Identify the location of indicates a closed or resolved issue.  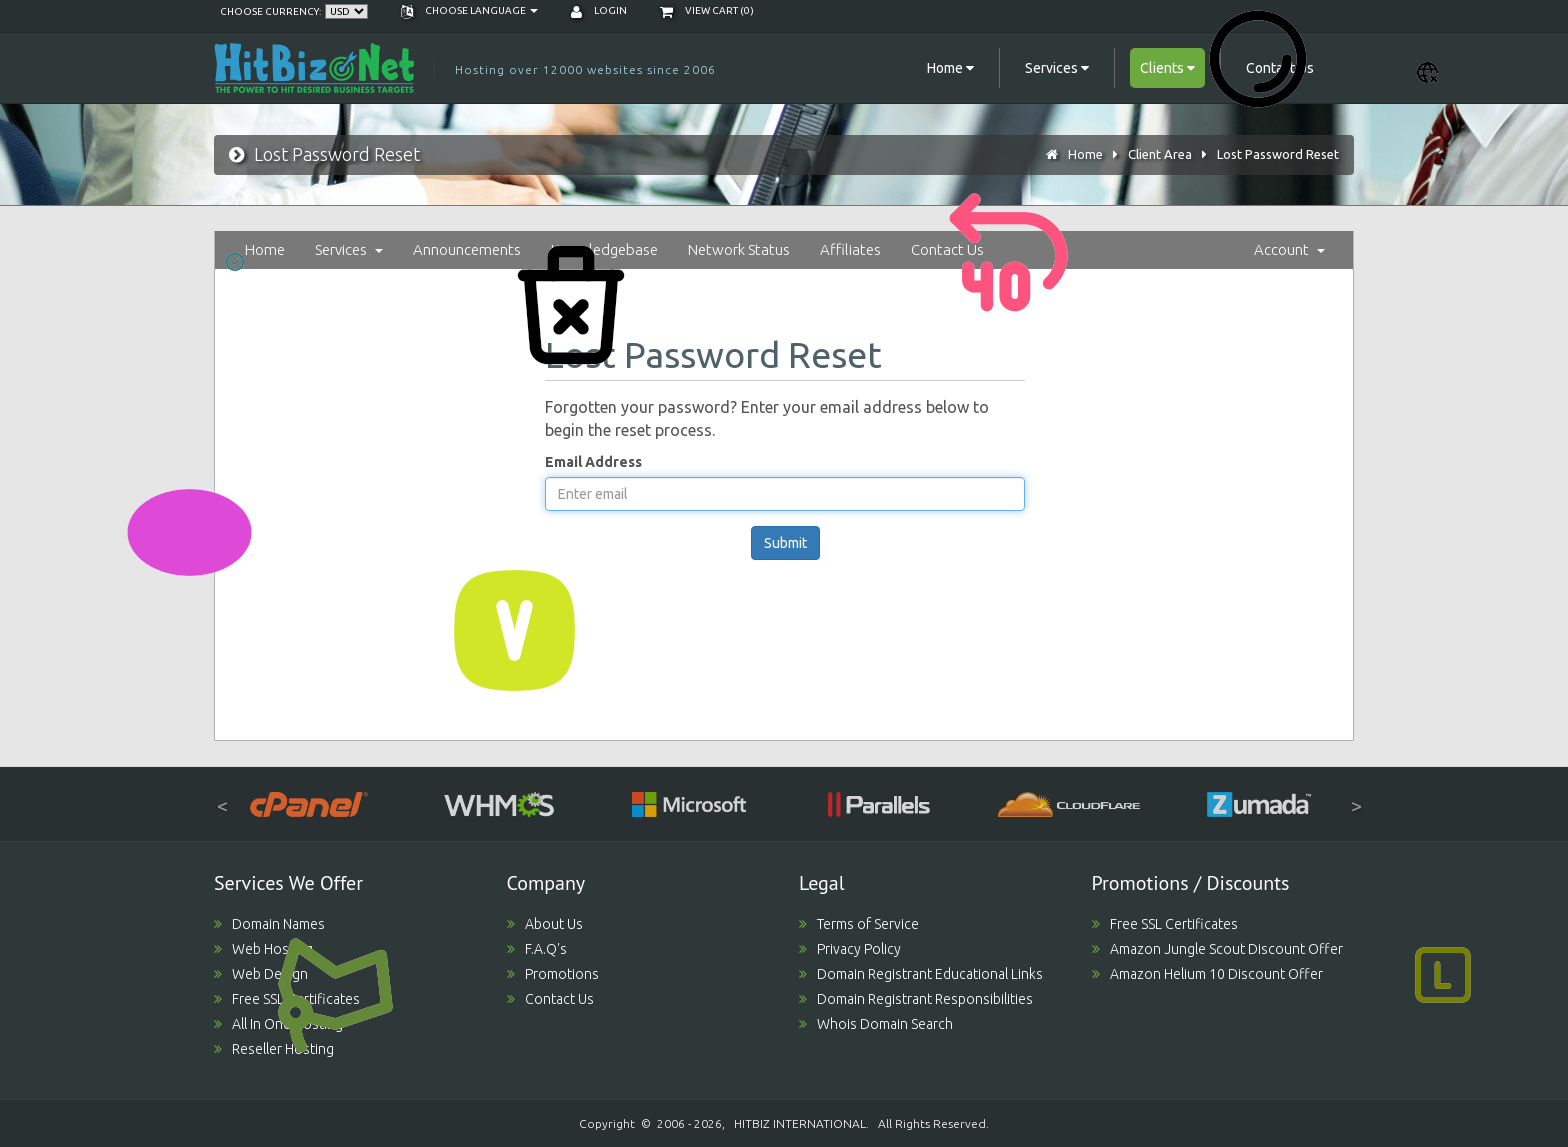
(235, 262).